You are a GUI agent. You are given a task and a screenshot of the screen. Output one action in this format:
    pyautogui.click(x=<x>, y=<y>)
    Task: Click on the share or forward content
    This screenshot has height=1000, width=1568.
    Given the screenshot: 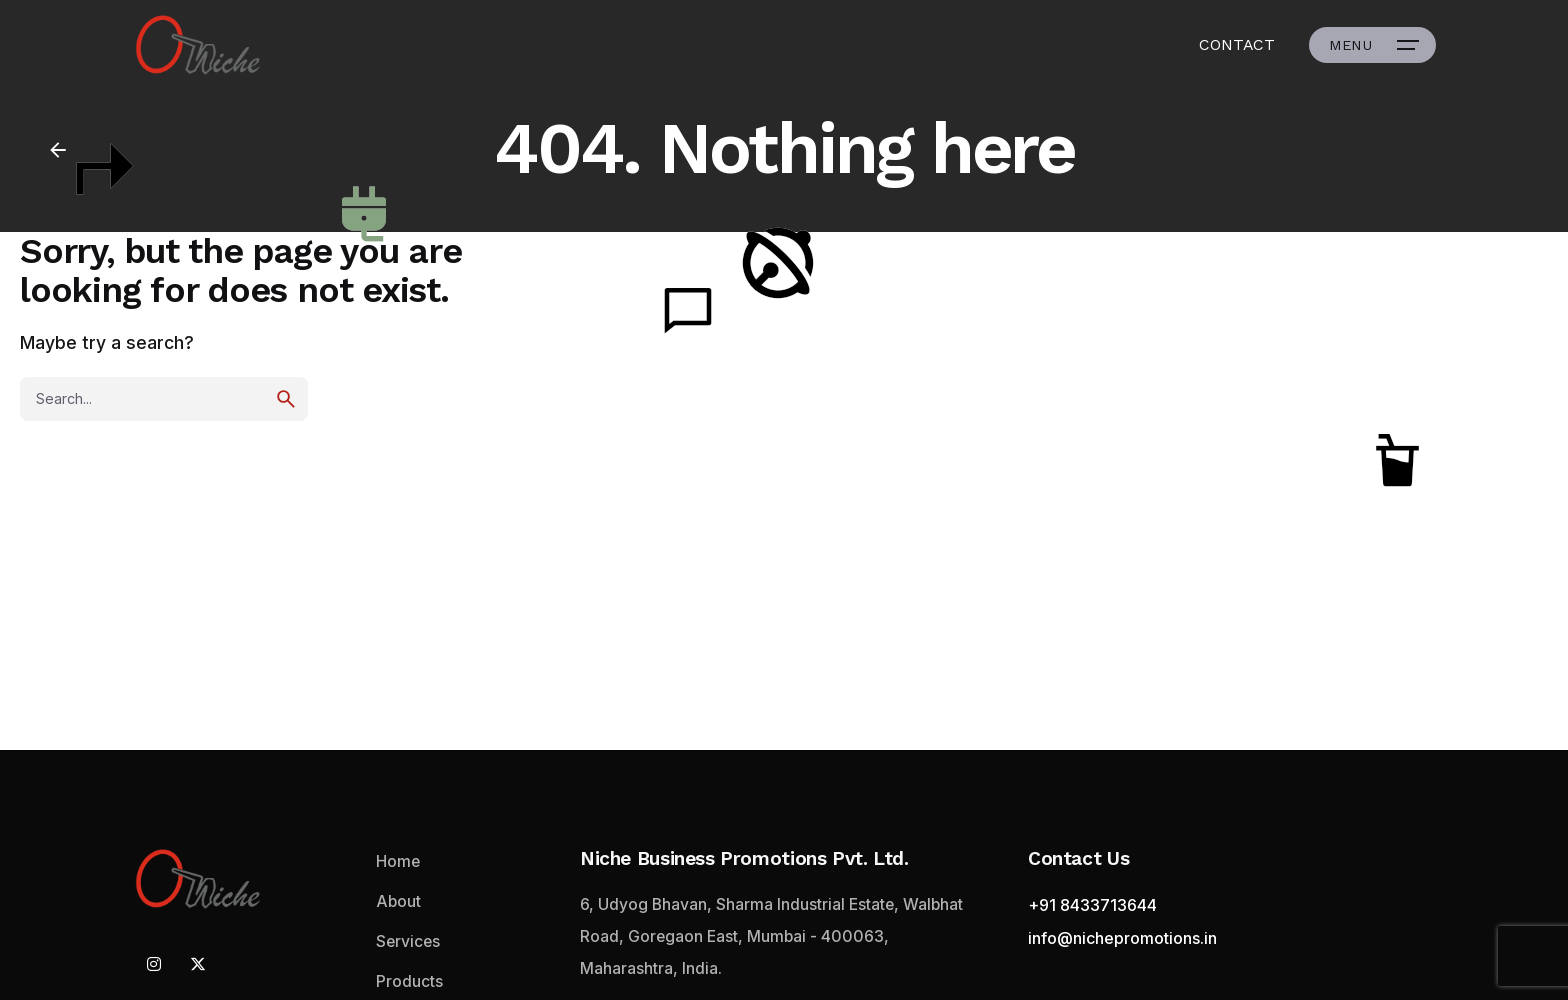 What is the action you would take?
    pyautogui.click(x=101, y=169)
    